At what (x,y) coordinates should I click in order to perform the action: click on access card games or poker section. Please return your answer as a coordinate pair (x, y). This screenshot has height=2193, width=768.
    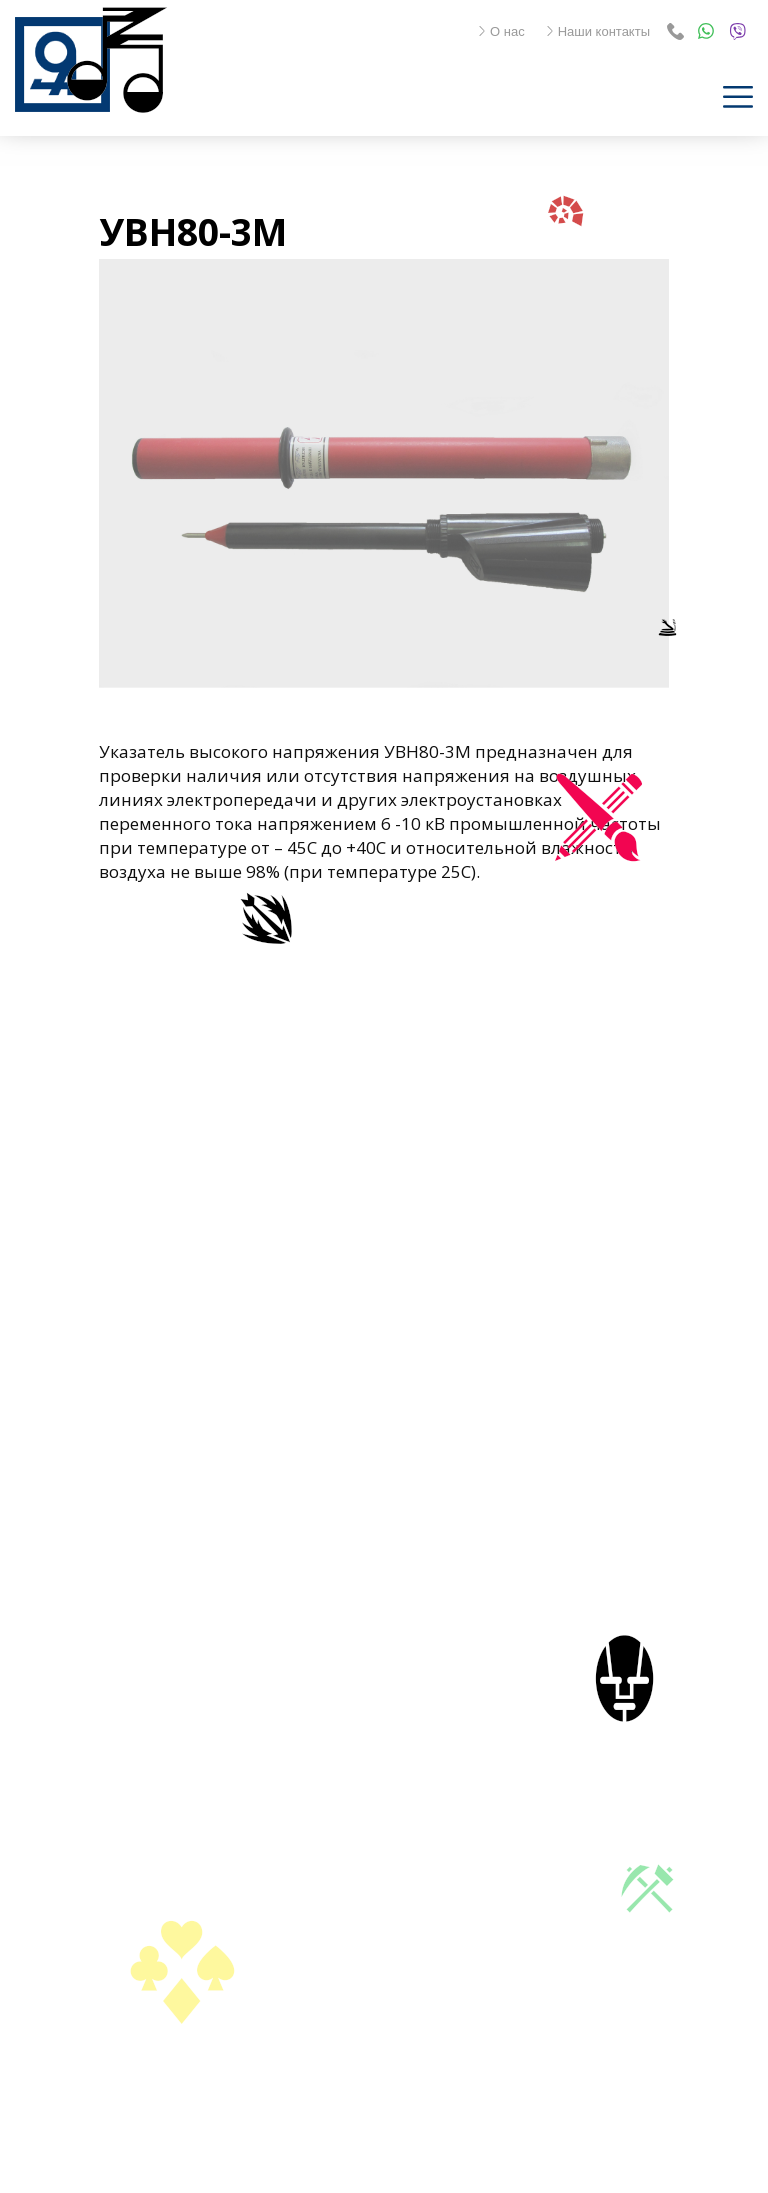
    Looking at the image, I should click on (182, 1972).